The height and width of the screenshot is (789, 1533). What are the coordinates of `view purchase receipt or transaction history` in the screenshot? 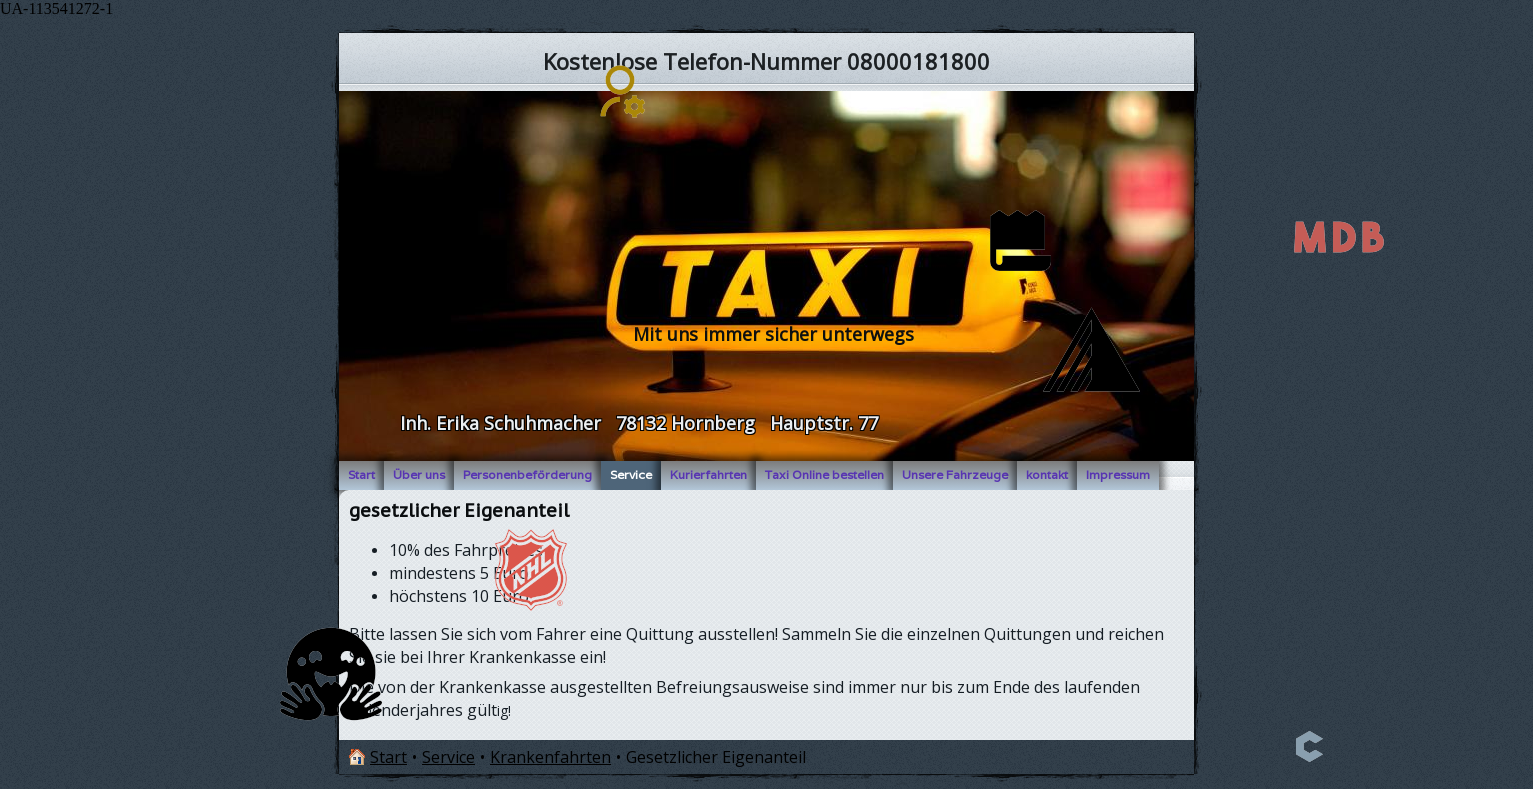 It's located at (1017, 240).